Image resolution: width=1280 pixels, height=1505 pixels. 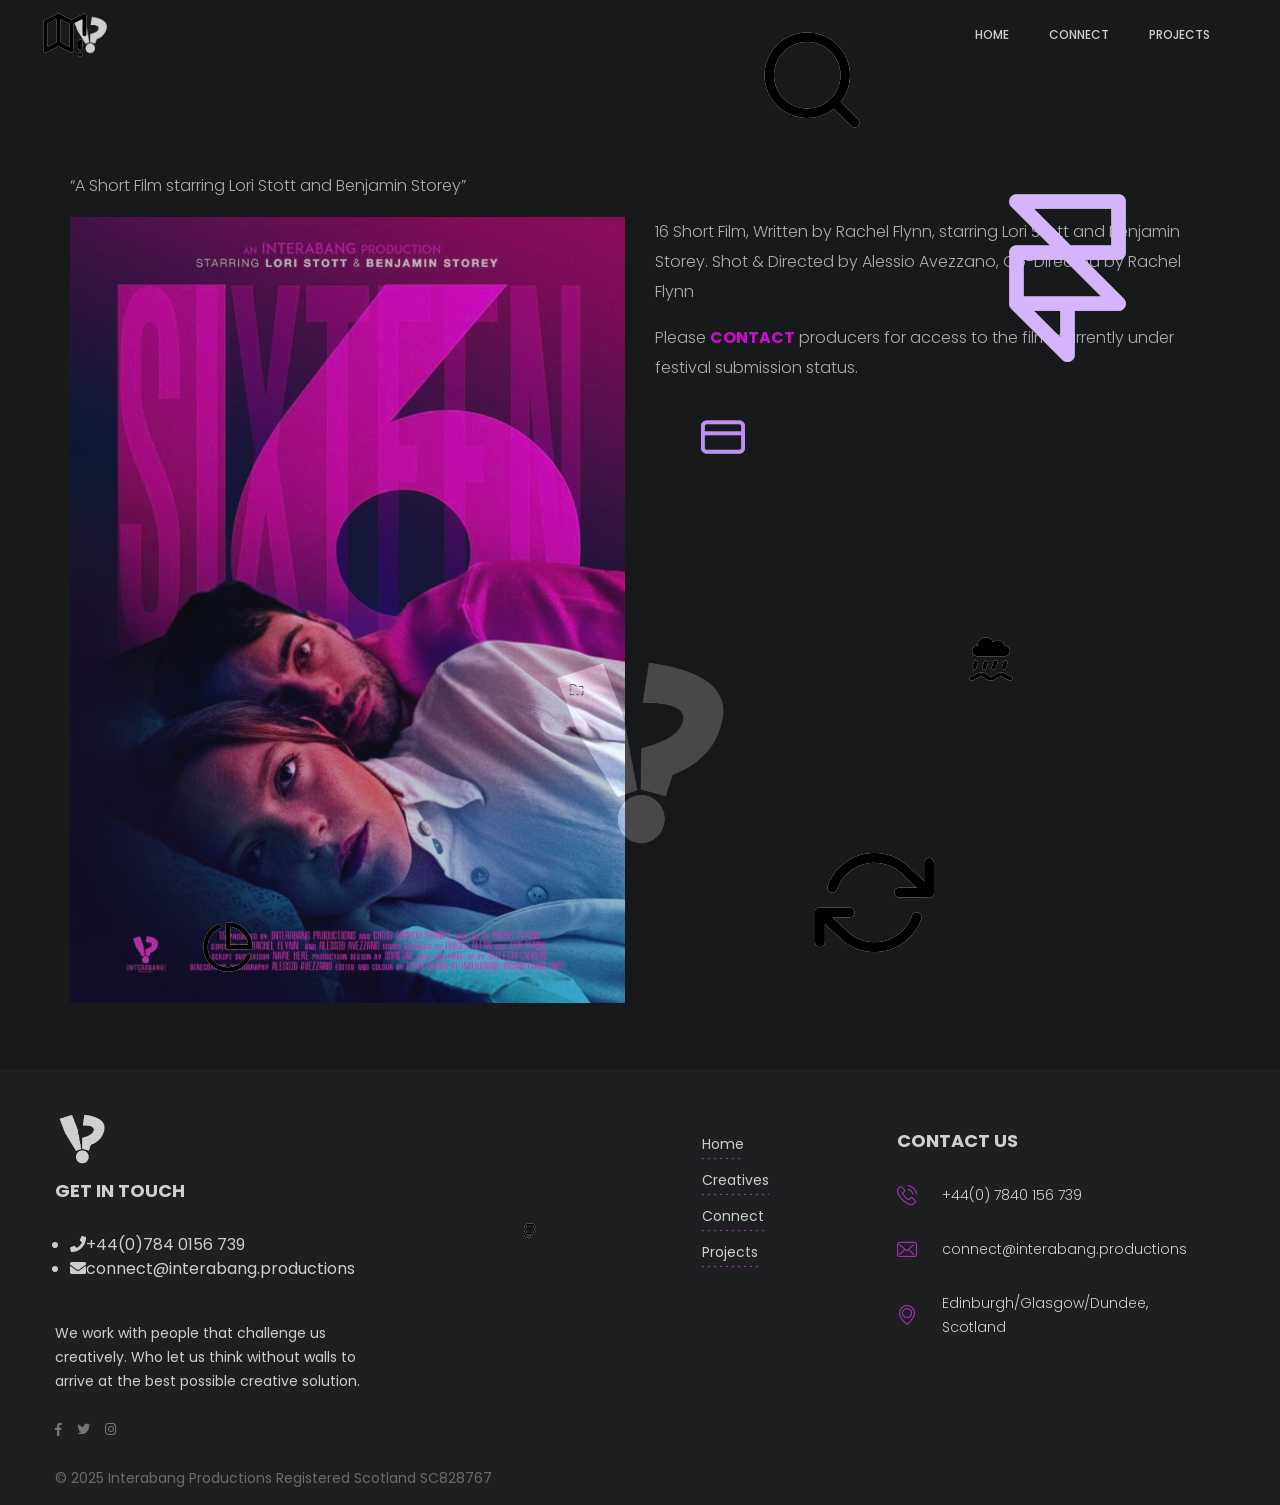 What do you see at coordinates (1067, 274) in the screenshot?
I see `open Framer app` at bounding box center [1067, 274].